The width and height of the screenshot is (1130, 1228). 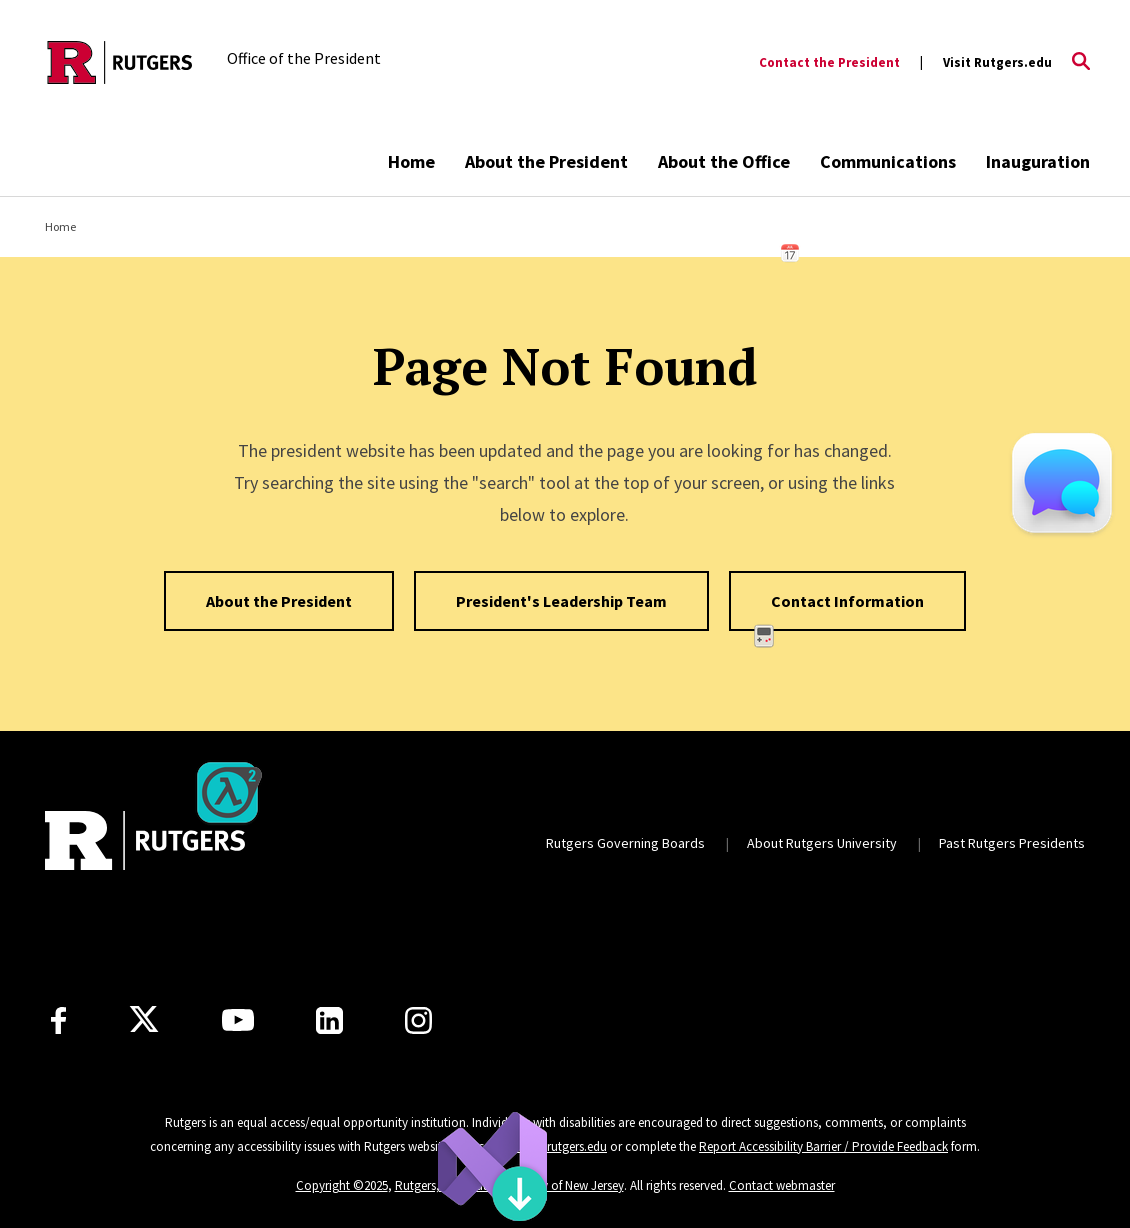 What do you see at coordinates (492, 1166) in the screenshot?
I see `open visual studio installer` at bounding box center [492, 1166].